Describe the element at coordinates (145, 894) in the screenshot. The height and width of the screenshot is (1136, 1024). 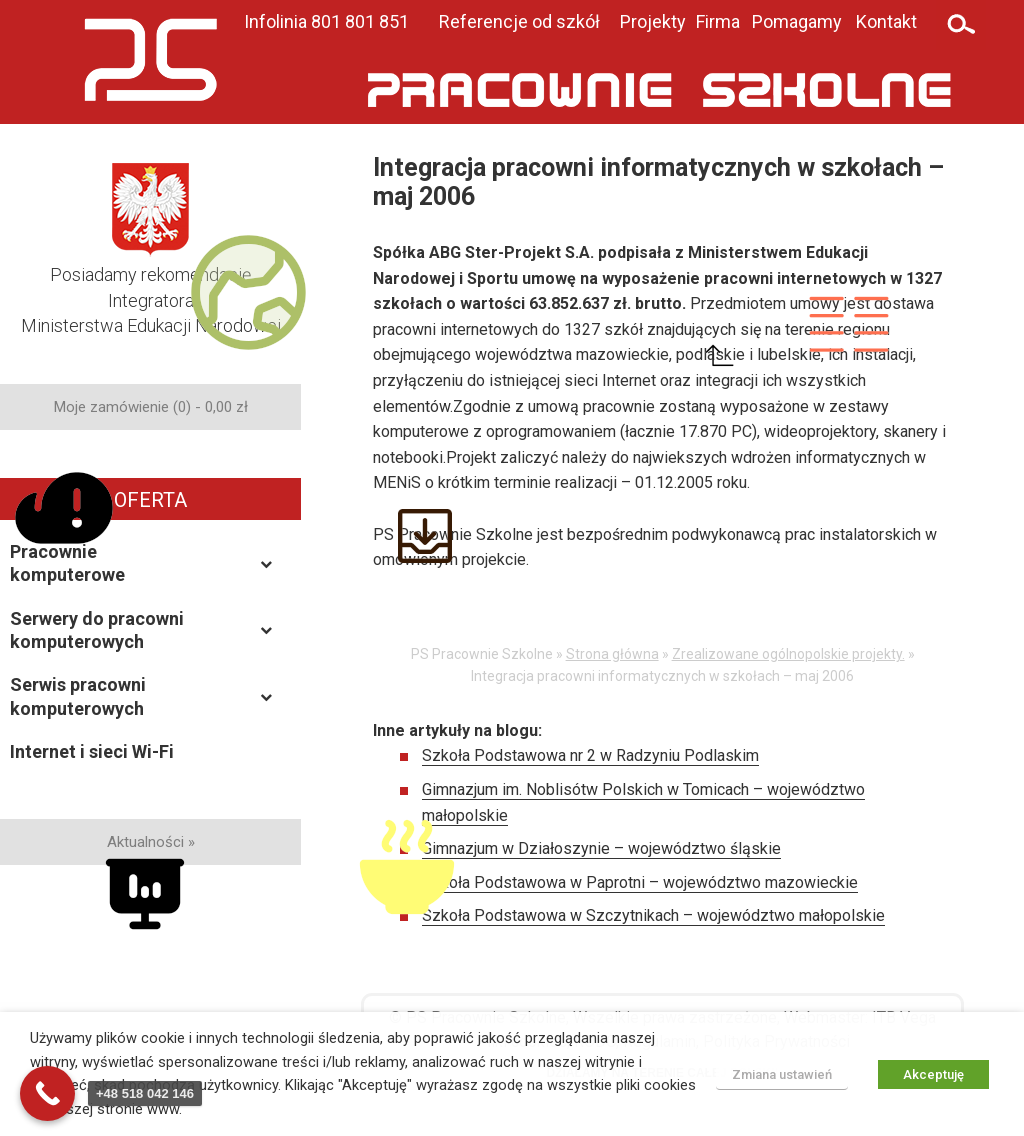
I see `view presentation analytics` at that location.